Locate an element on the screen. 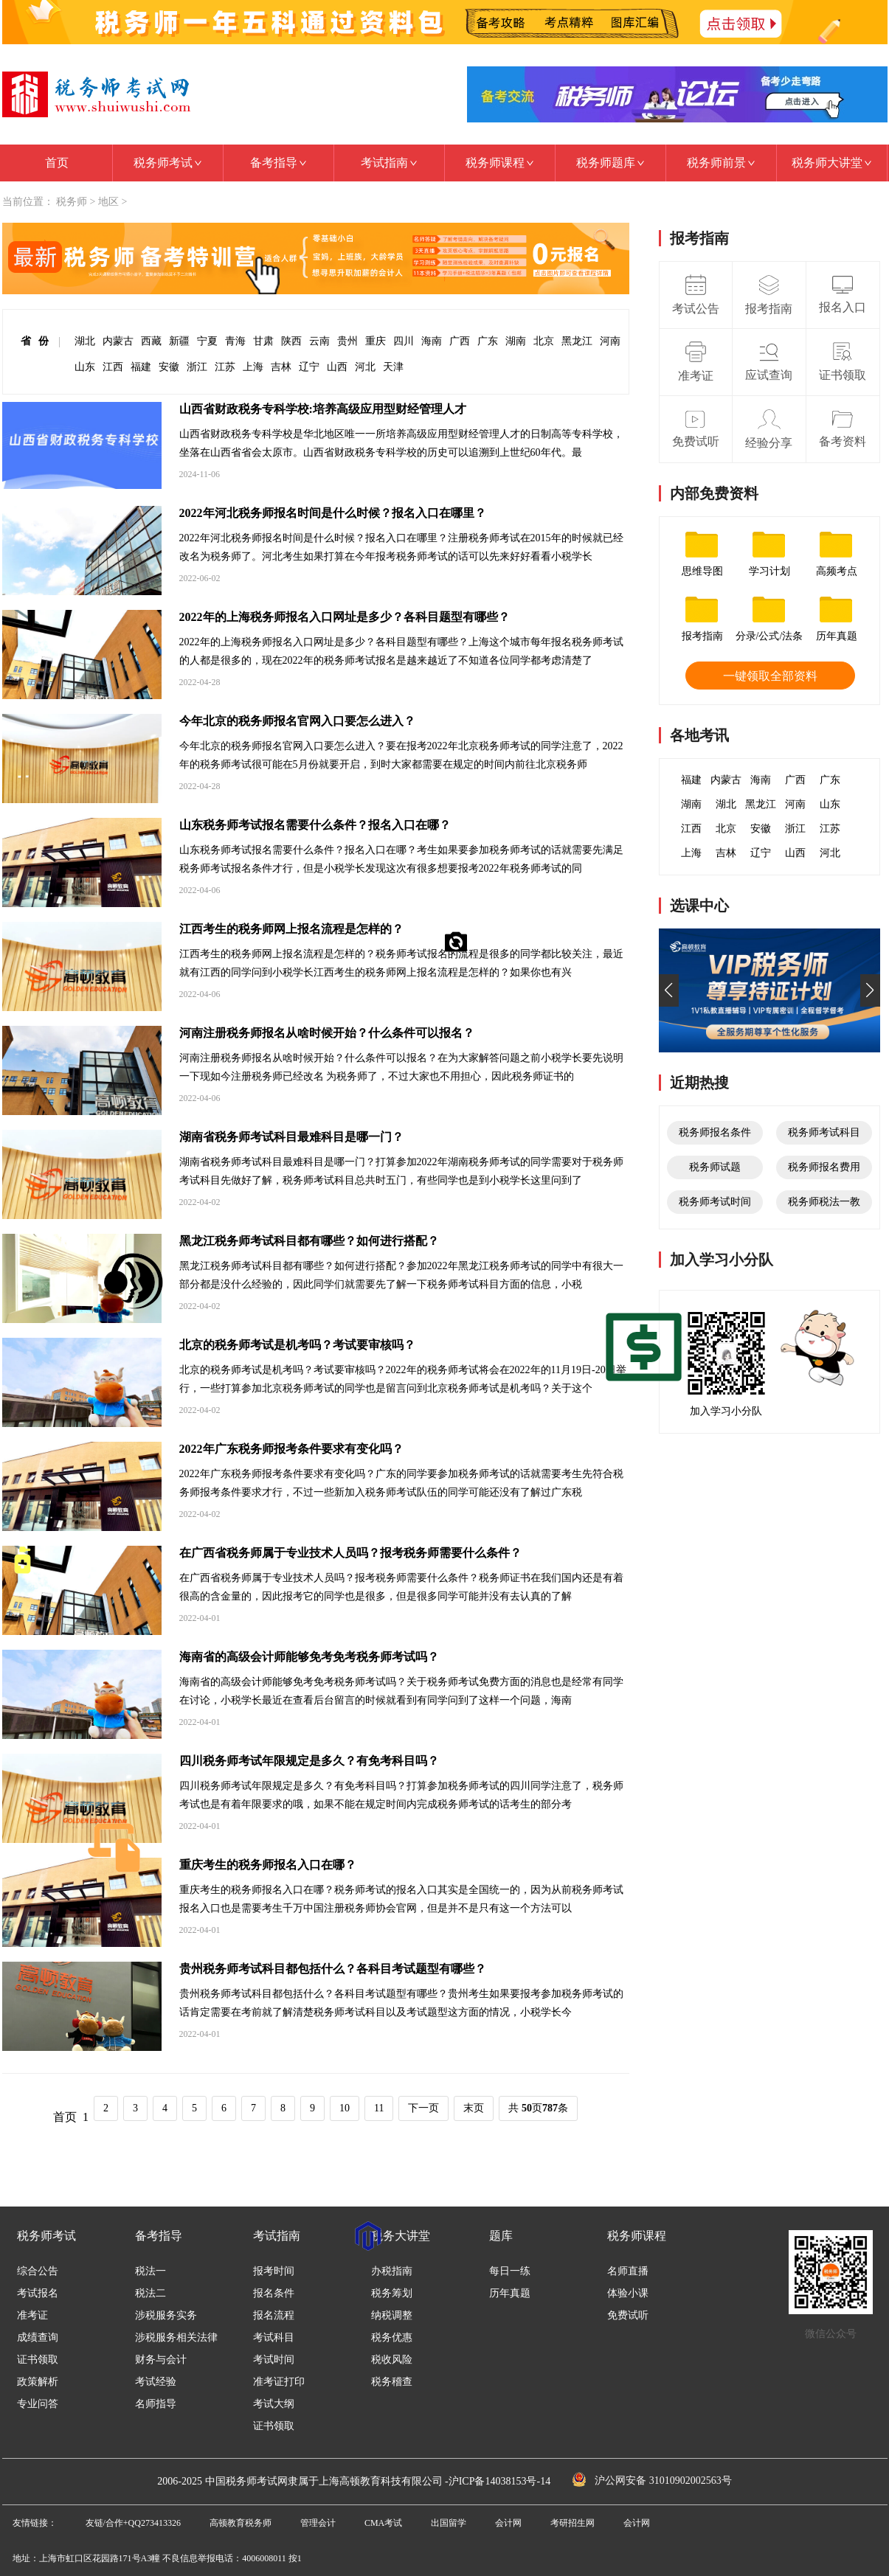 The height and width of the screenshot is (2576, 889). access medical supplies or first aid resources is located at coordinates (22, 1560).